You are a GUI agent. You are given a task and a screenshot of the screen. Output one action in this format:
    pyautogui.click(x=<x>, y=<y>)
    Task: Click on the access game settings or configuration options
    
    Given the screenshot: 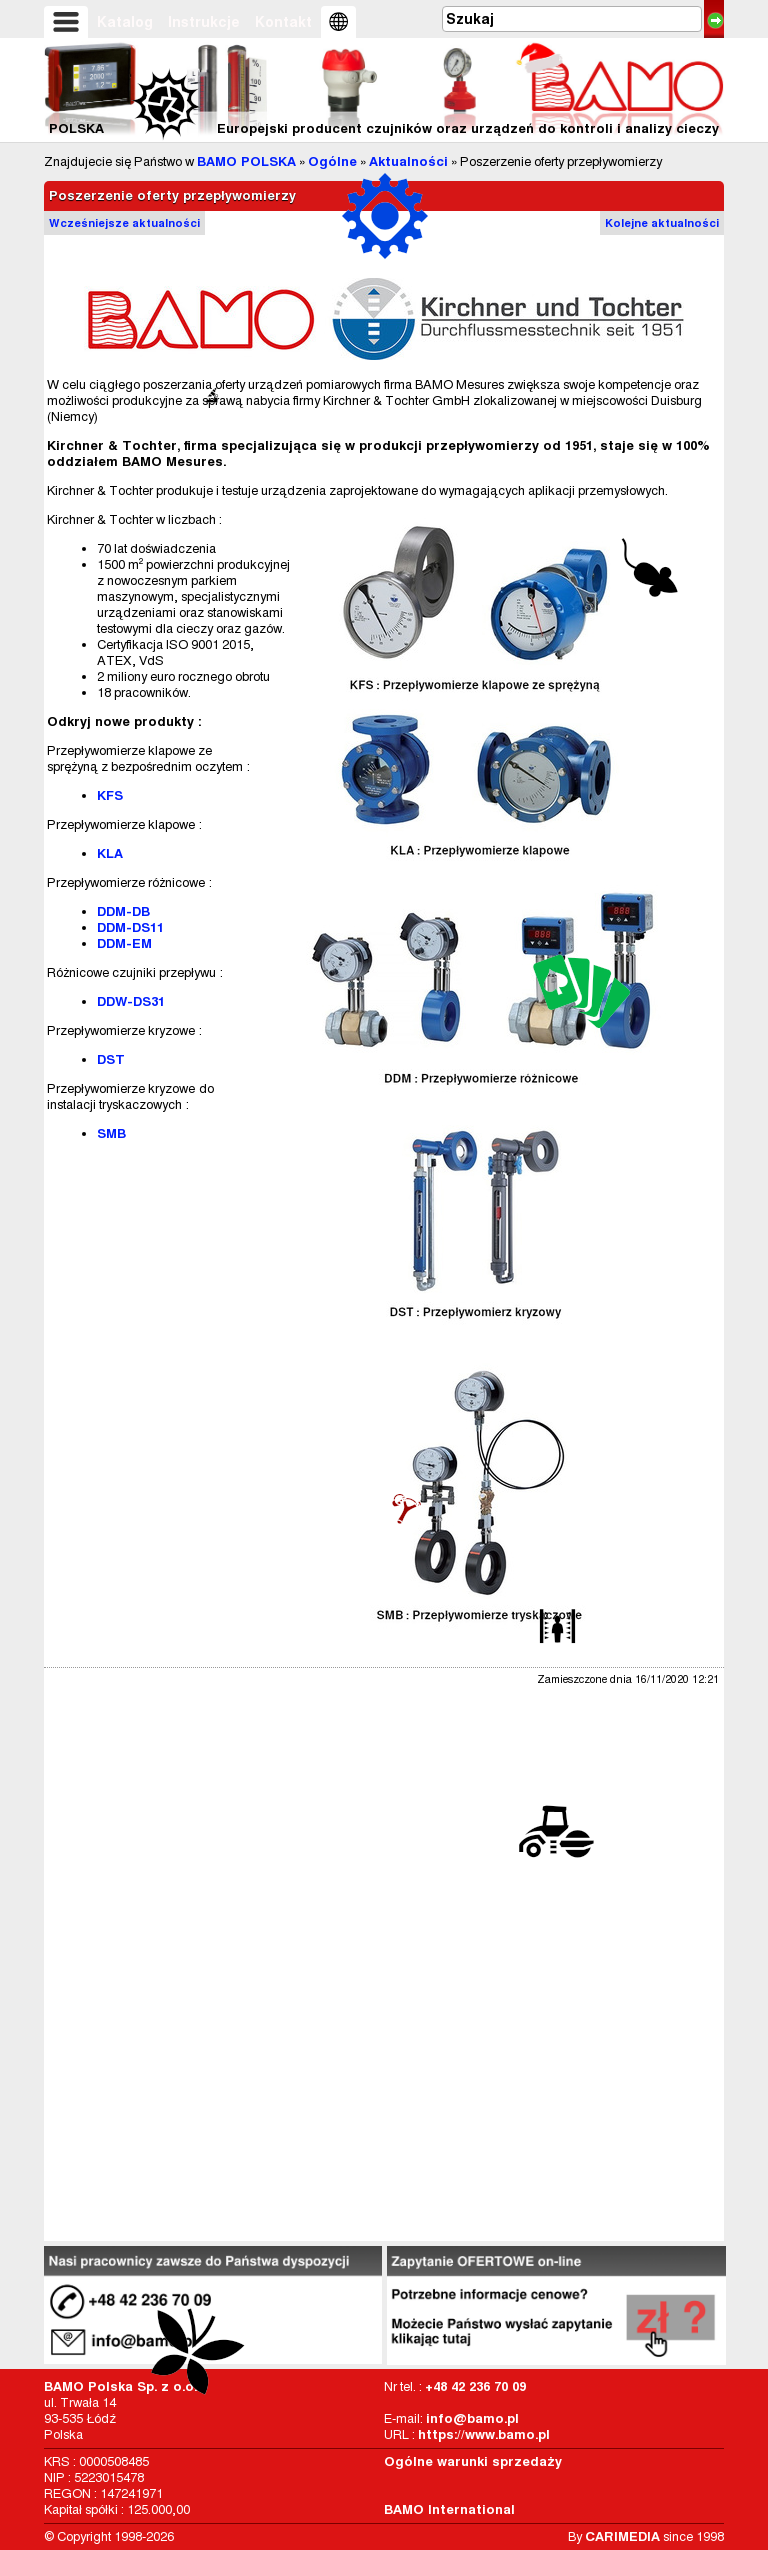 What is the action you would take?
    pyautogui.click(x=385, y=216)
    